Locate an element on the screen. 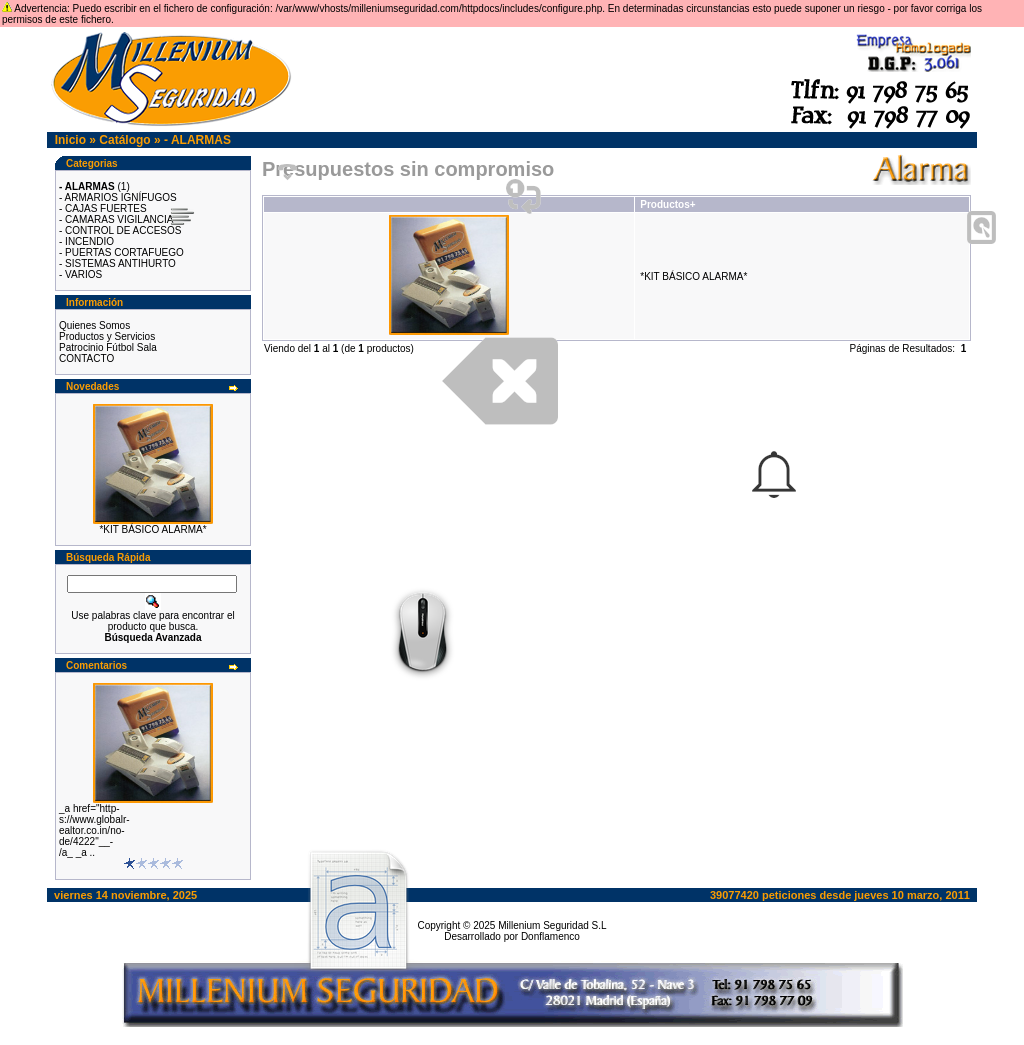  end or hang up a call is located at coordinates (287, 170).